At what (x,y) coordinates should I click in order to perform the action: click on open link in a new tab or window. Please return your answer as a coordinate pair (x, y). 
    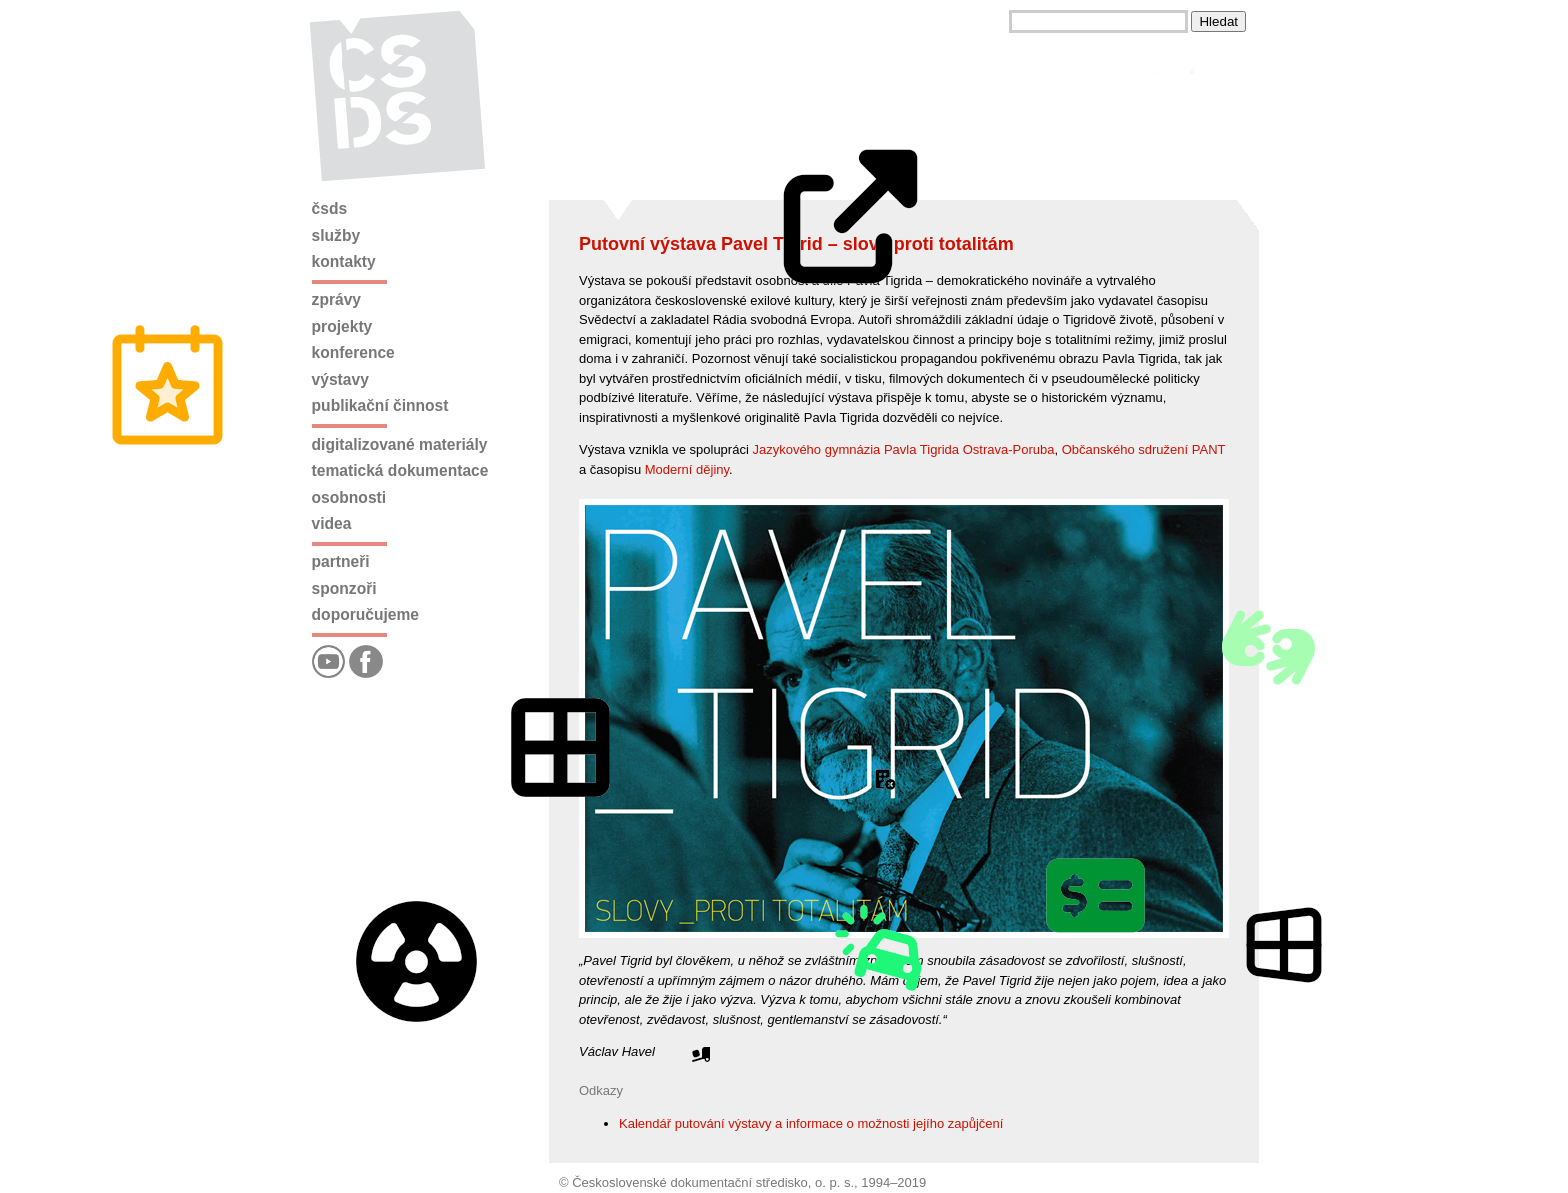
    Looking at the image, I should click on (850, 216).